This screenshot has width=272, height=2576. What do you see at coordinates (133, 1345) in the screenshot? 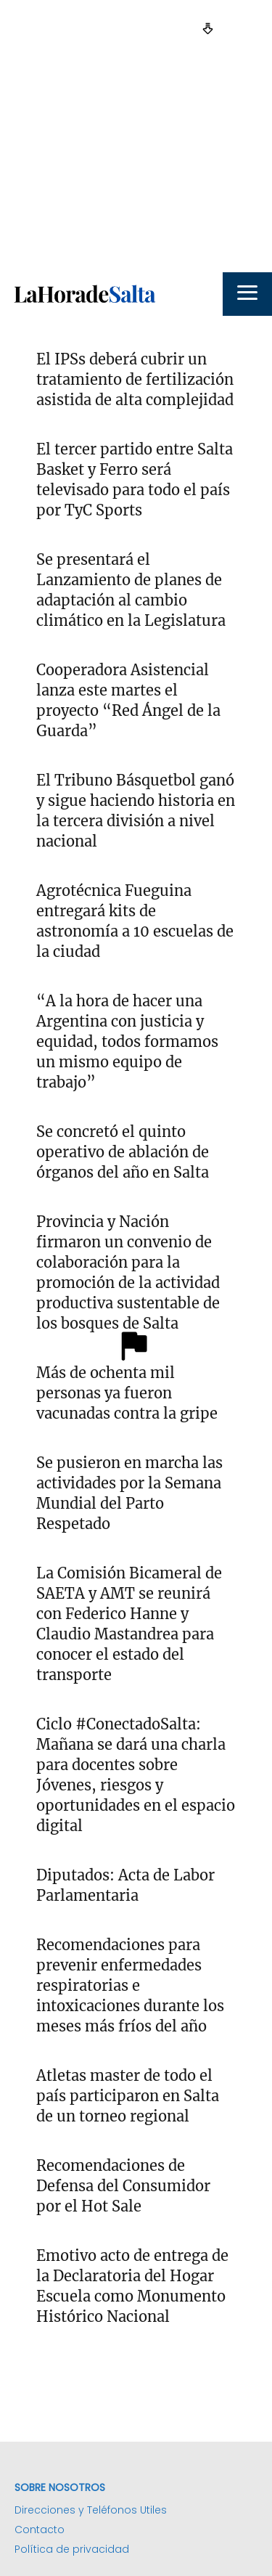
I see `flag or mark an item for review` at bounding box center [133, 1345].